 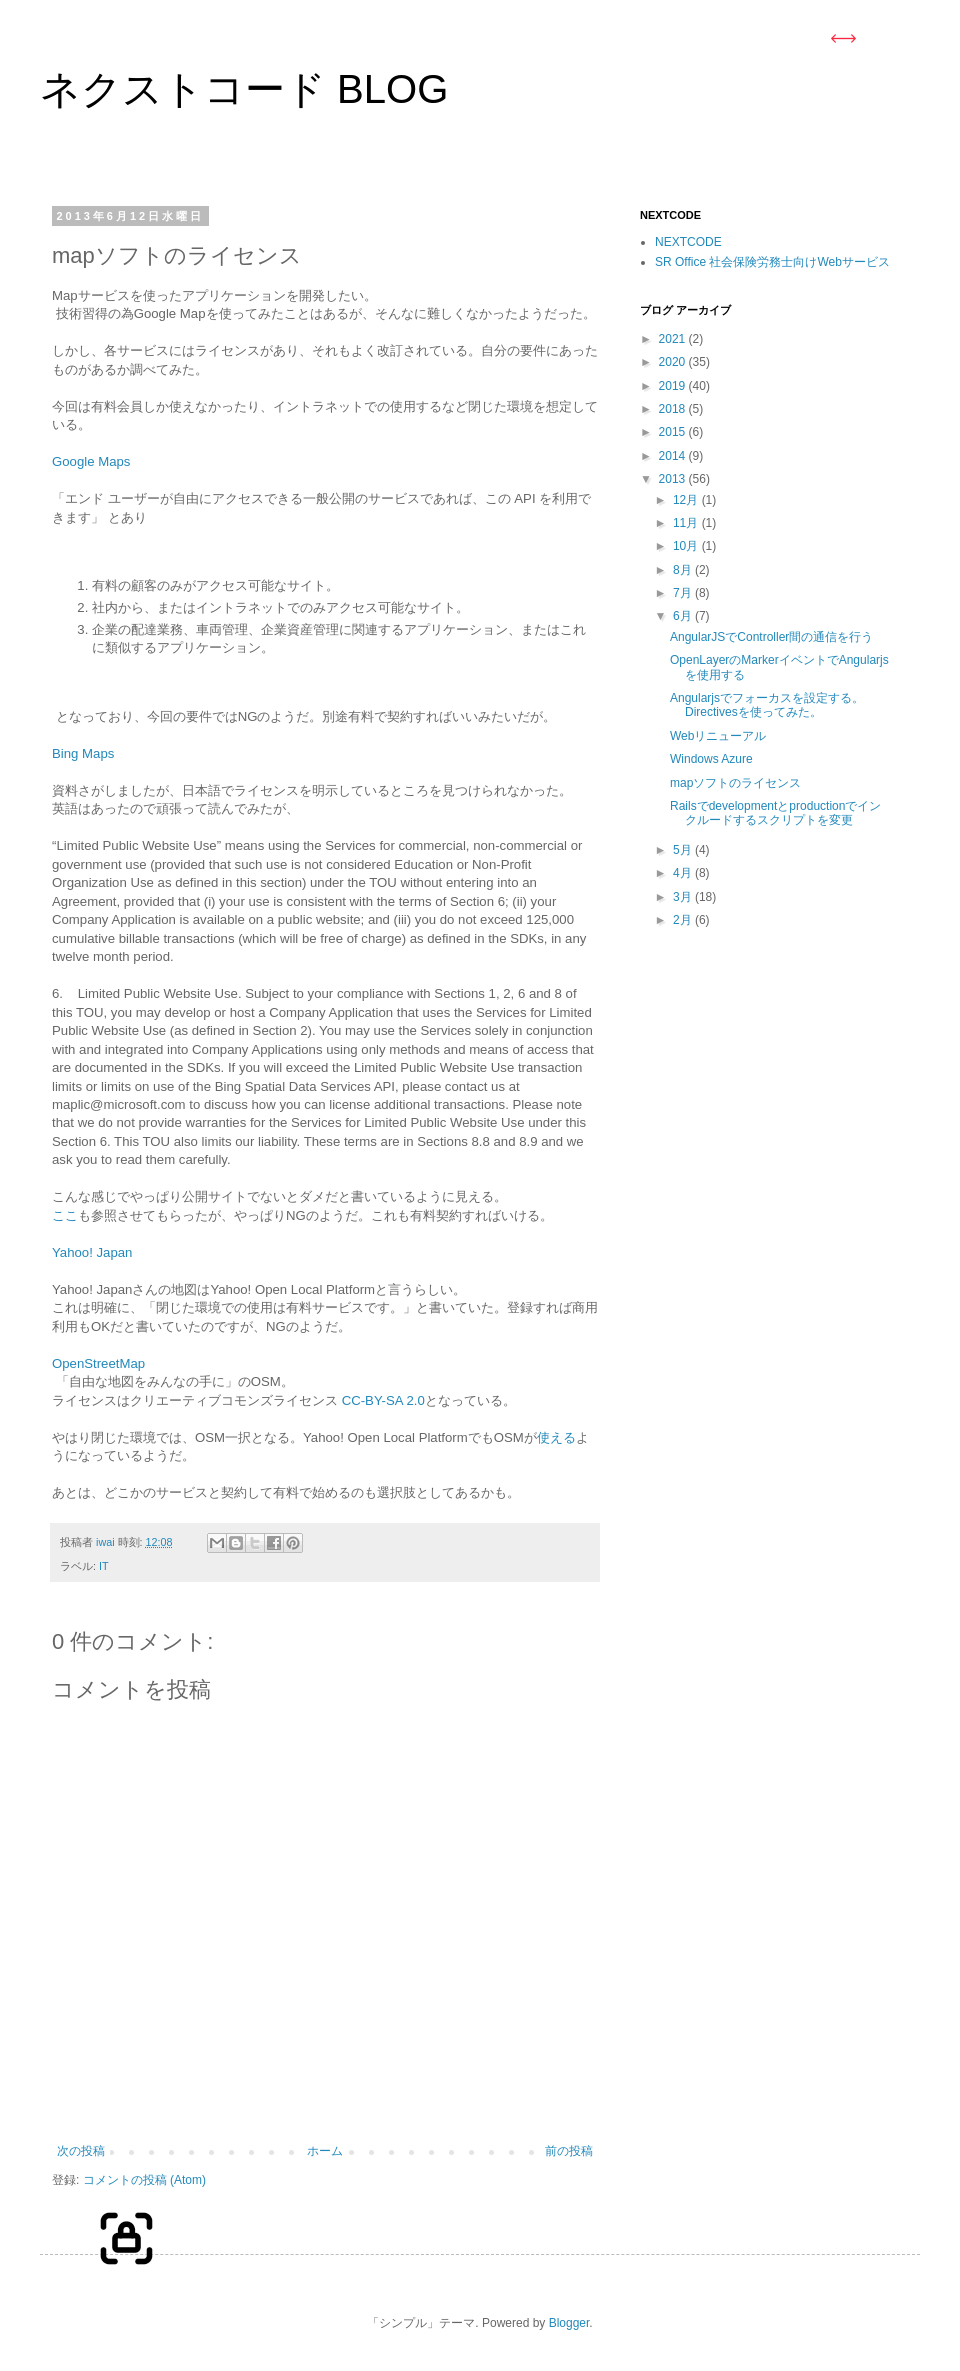 What do you see at coordinates (126, 2238) in the screenshot?
I see `access secure or locked content` at bounding box center [126, 2238].